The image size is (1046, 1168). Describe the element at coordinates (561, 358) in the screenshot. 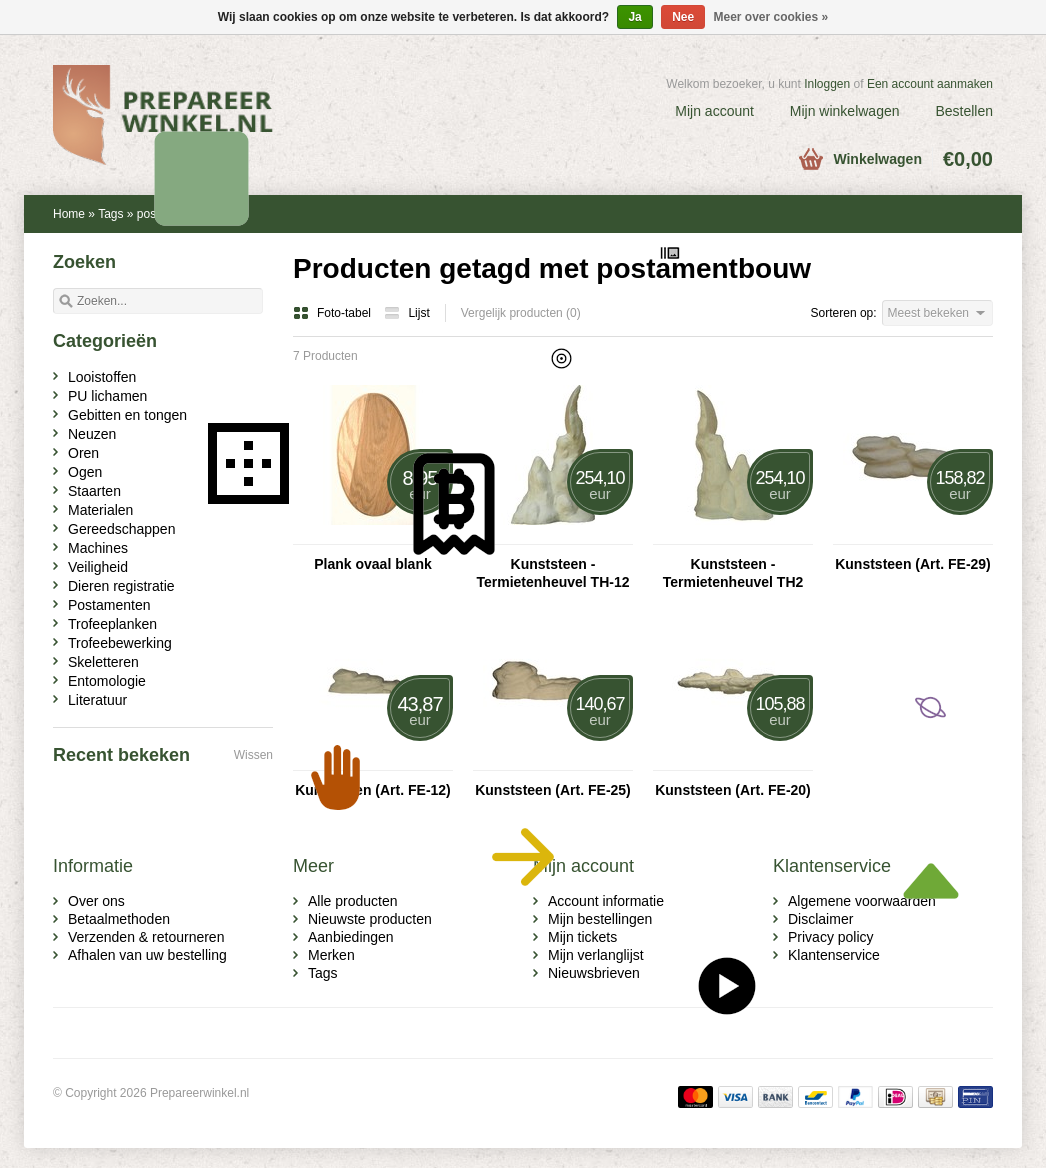

I see `play or access media library` at that location.